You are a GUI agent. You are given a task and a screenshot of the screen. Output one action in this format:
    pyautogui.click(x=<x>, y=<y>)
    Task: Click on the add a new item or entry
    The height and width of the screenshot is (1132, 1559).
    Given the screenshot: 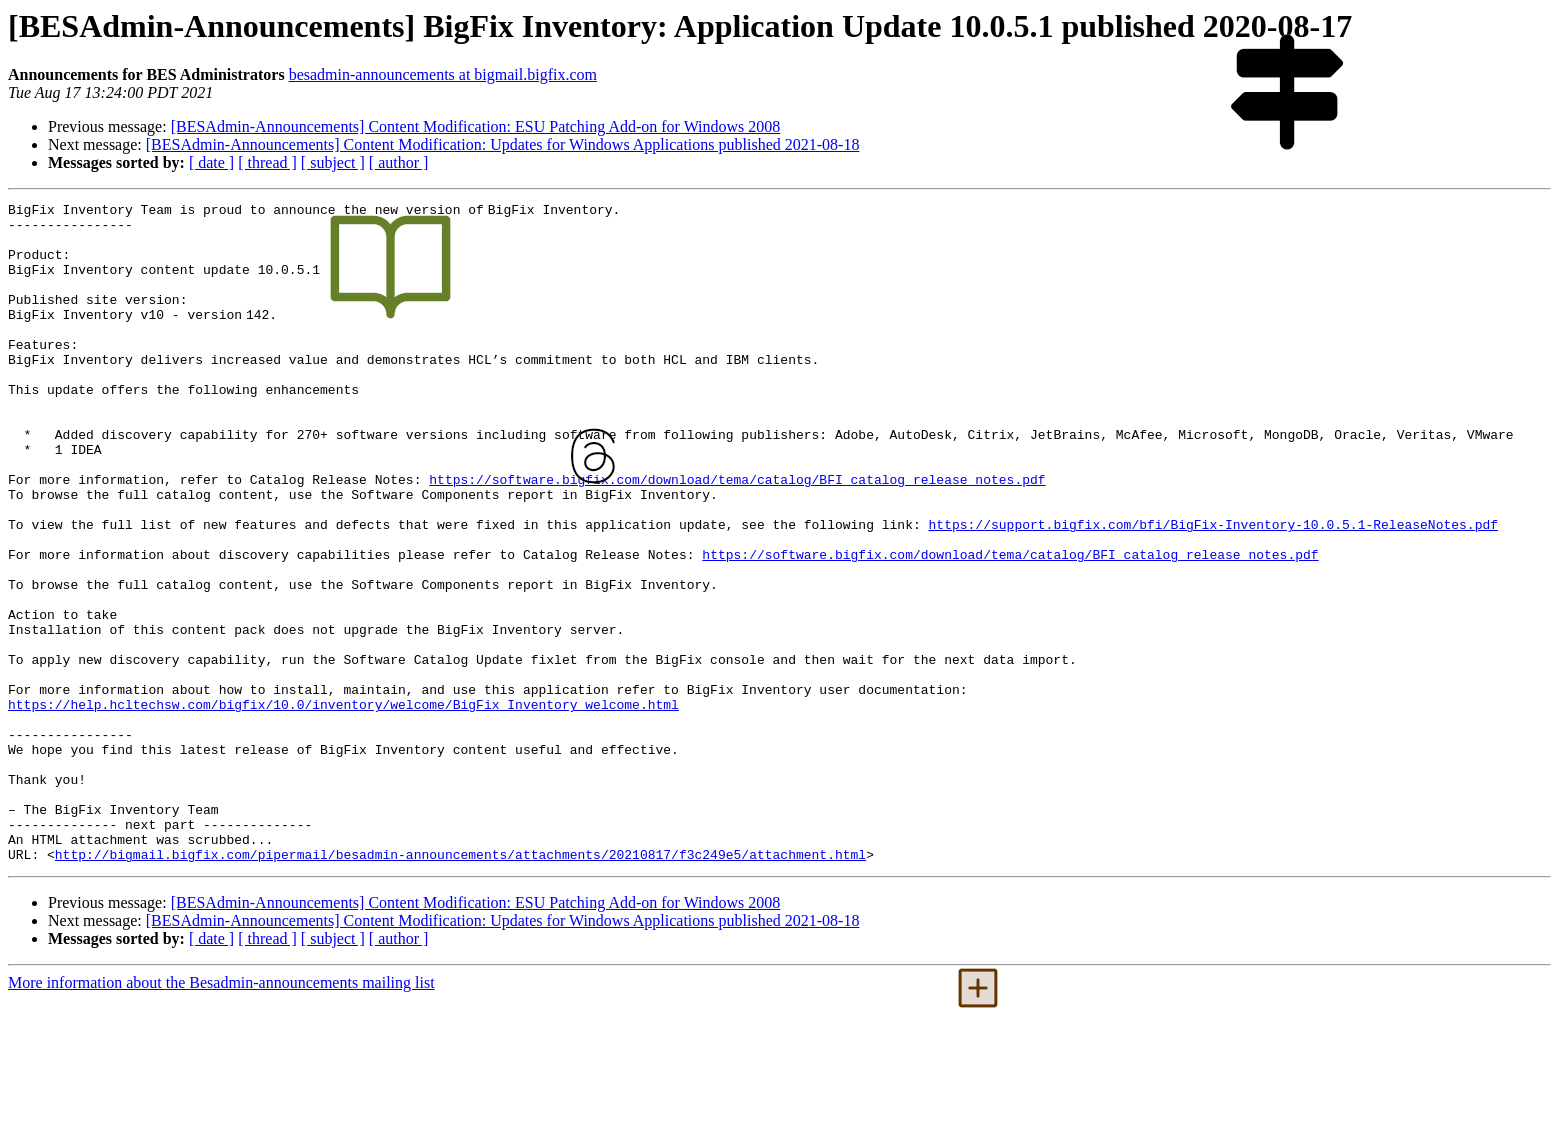 What is the action you would take?
    pyautogui.click(x=978, y=988)
    